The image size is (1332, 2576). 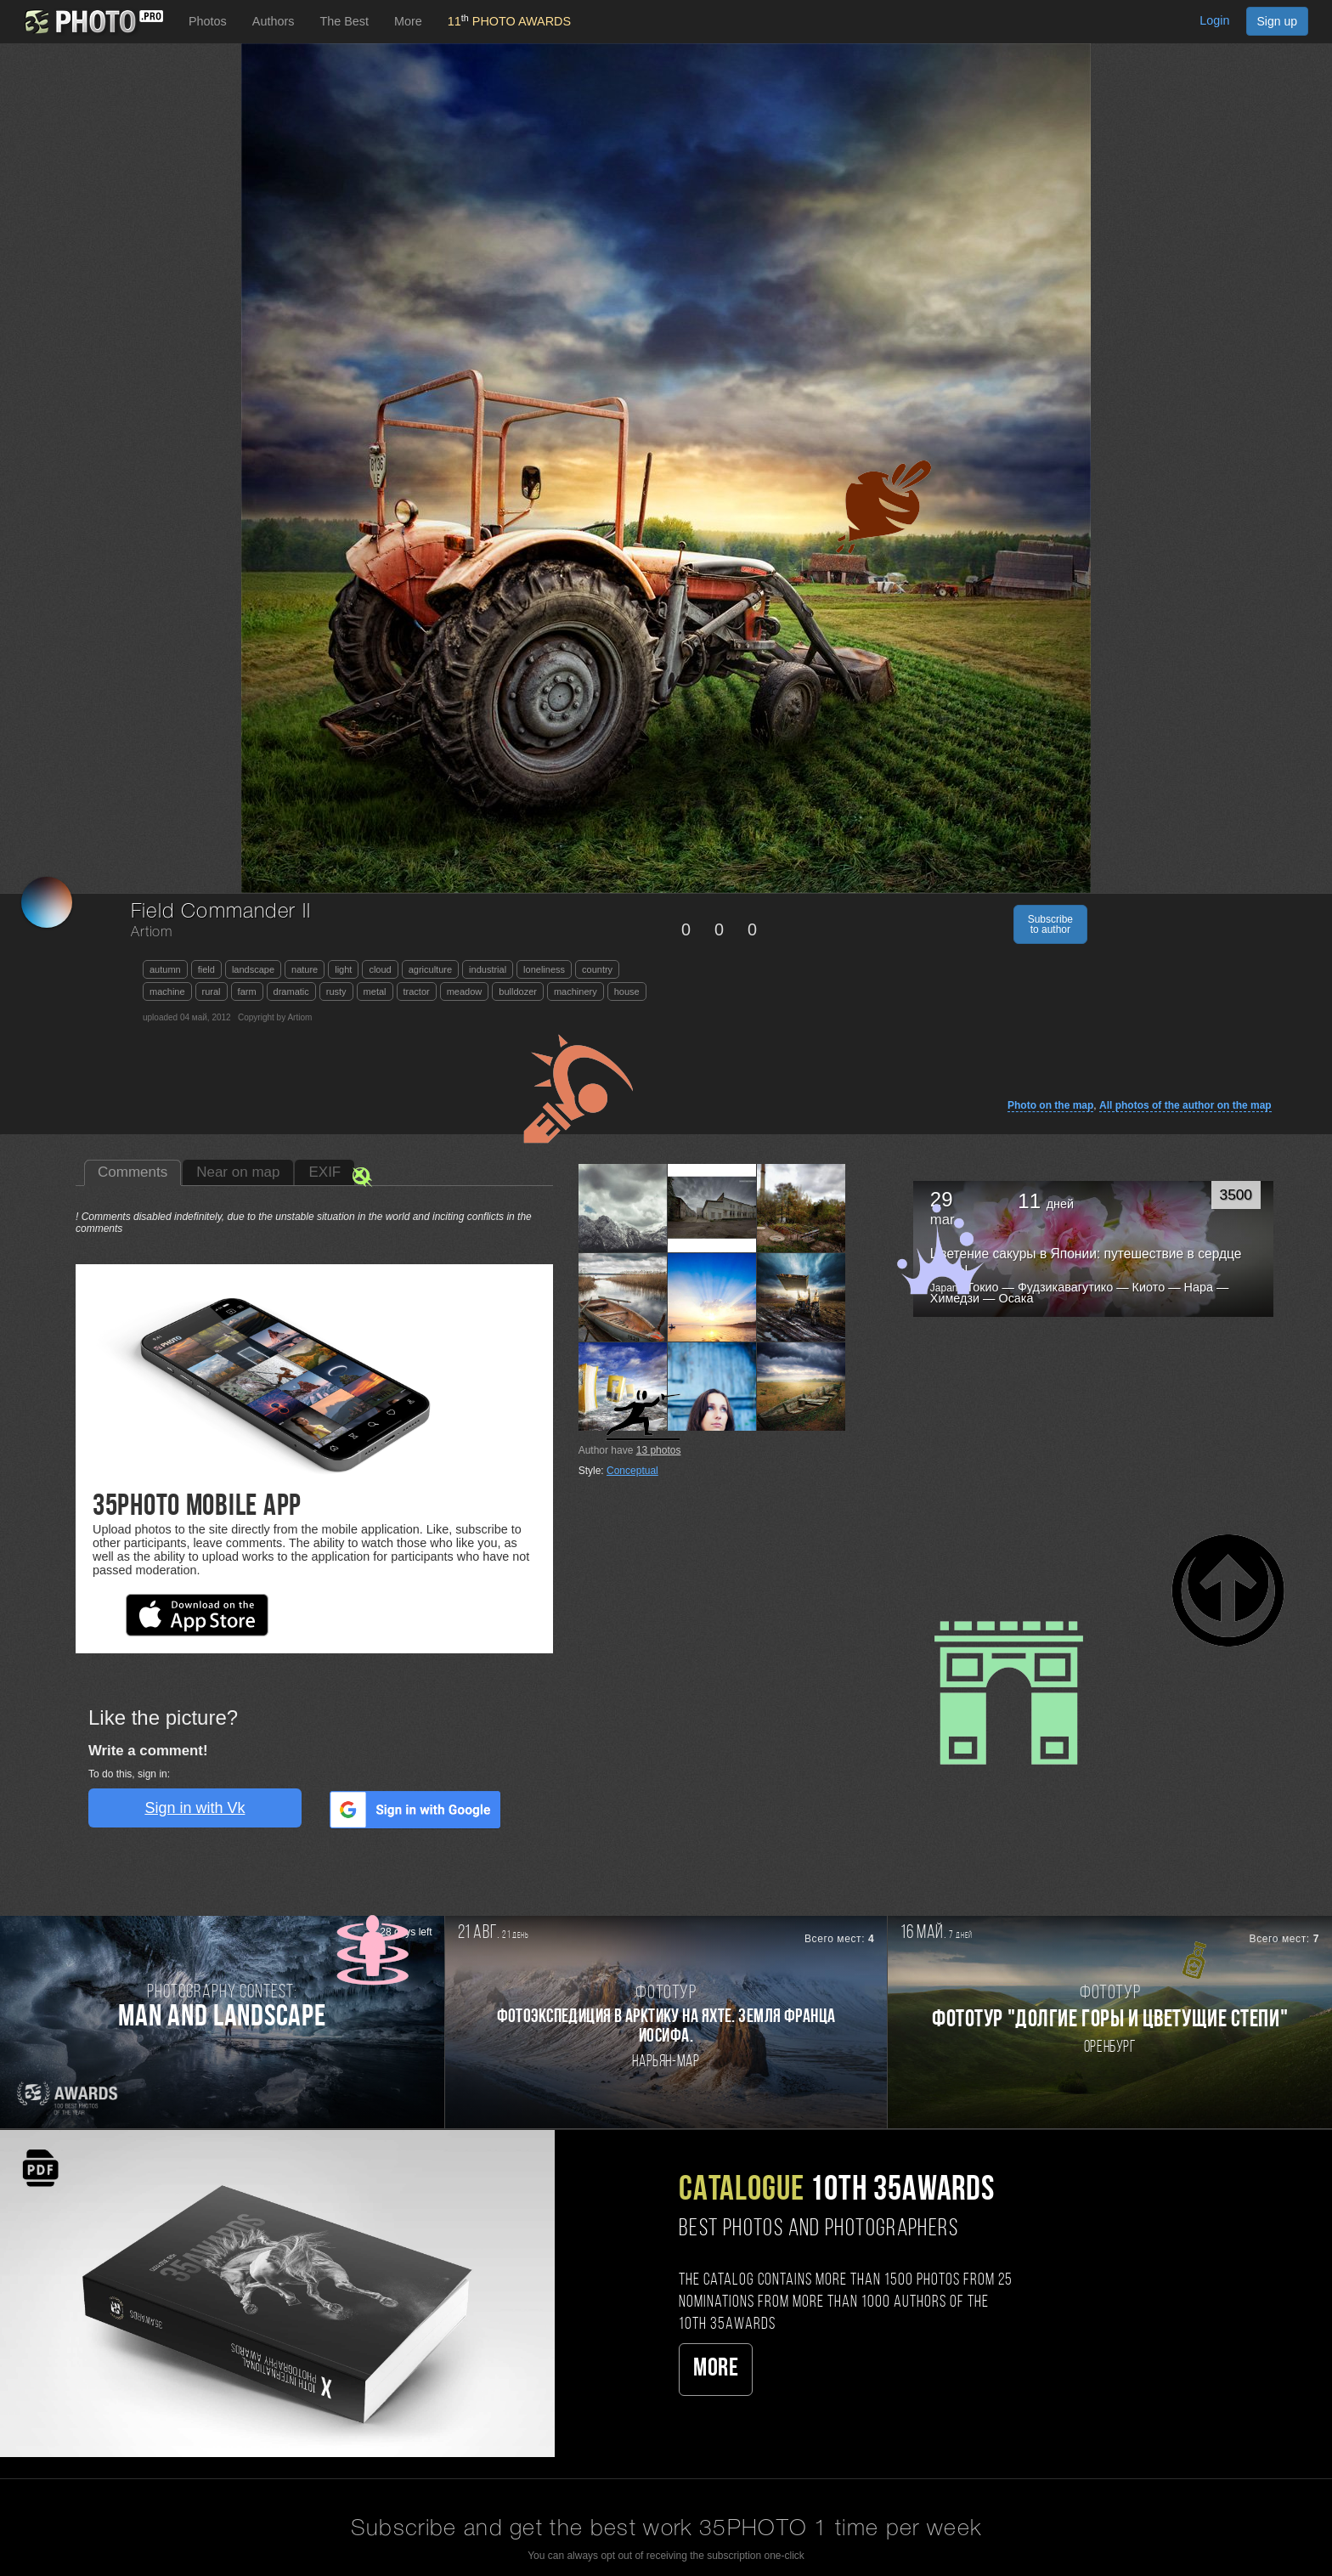 What do you see at coordinates (1228, 1591) in the screenshot?
I see `indicates north or upward direction in a game compass` at bounding box center [1228, 1591].